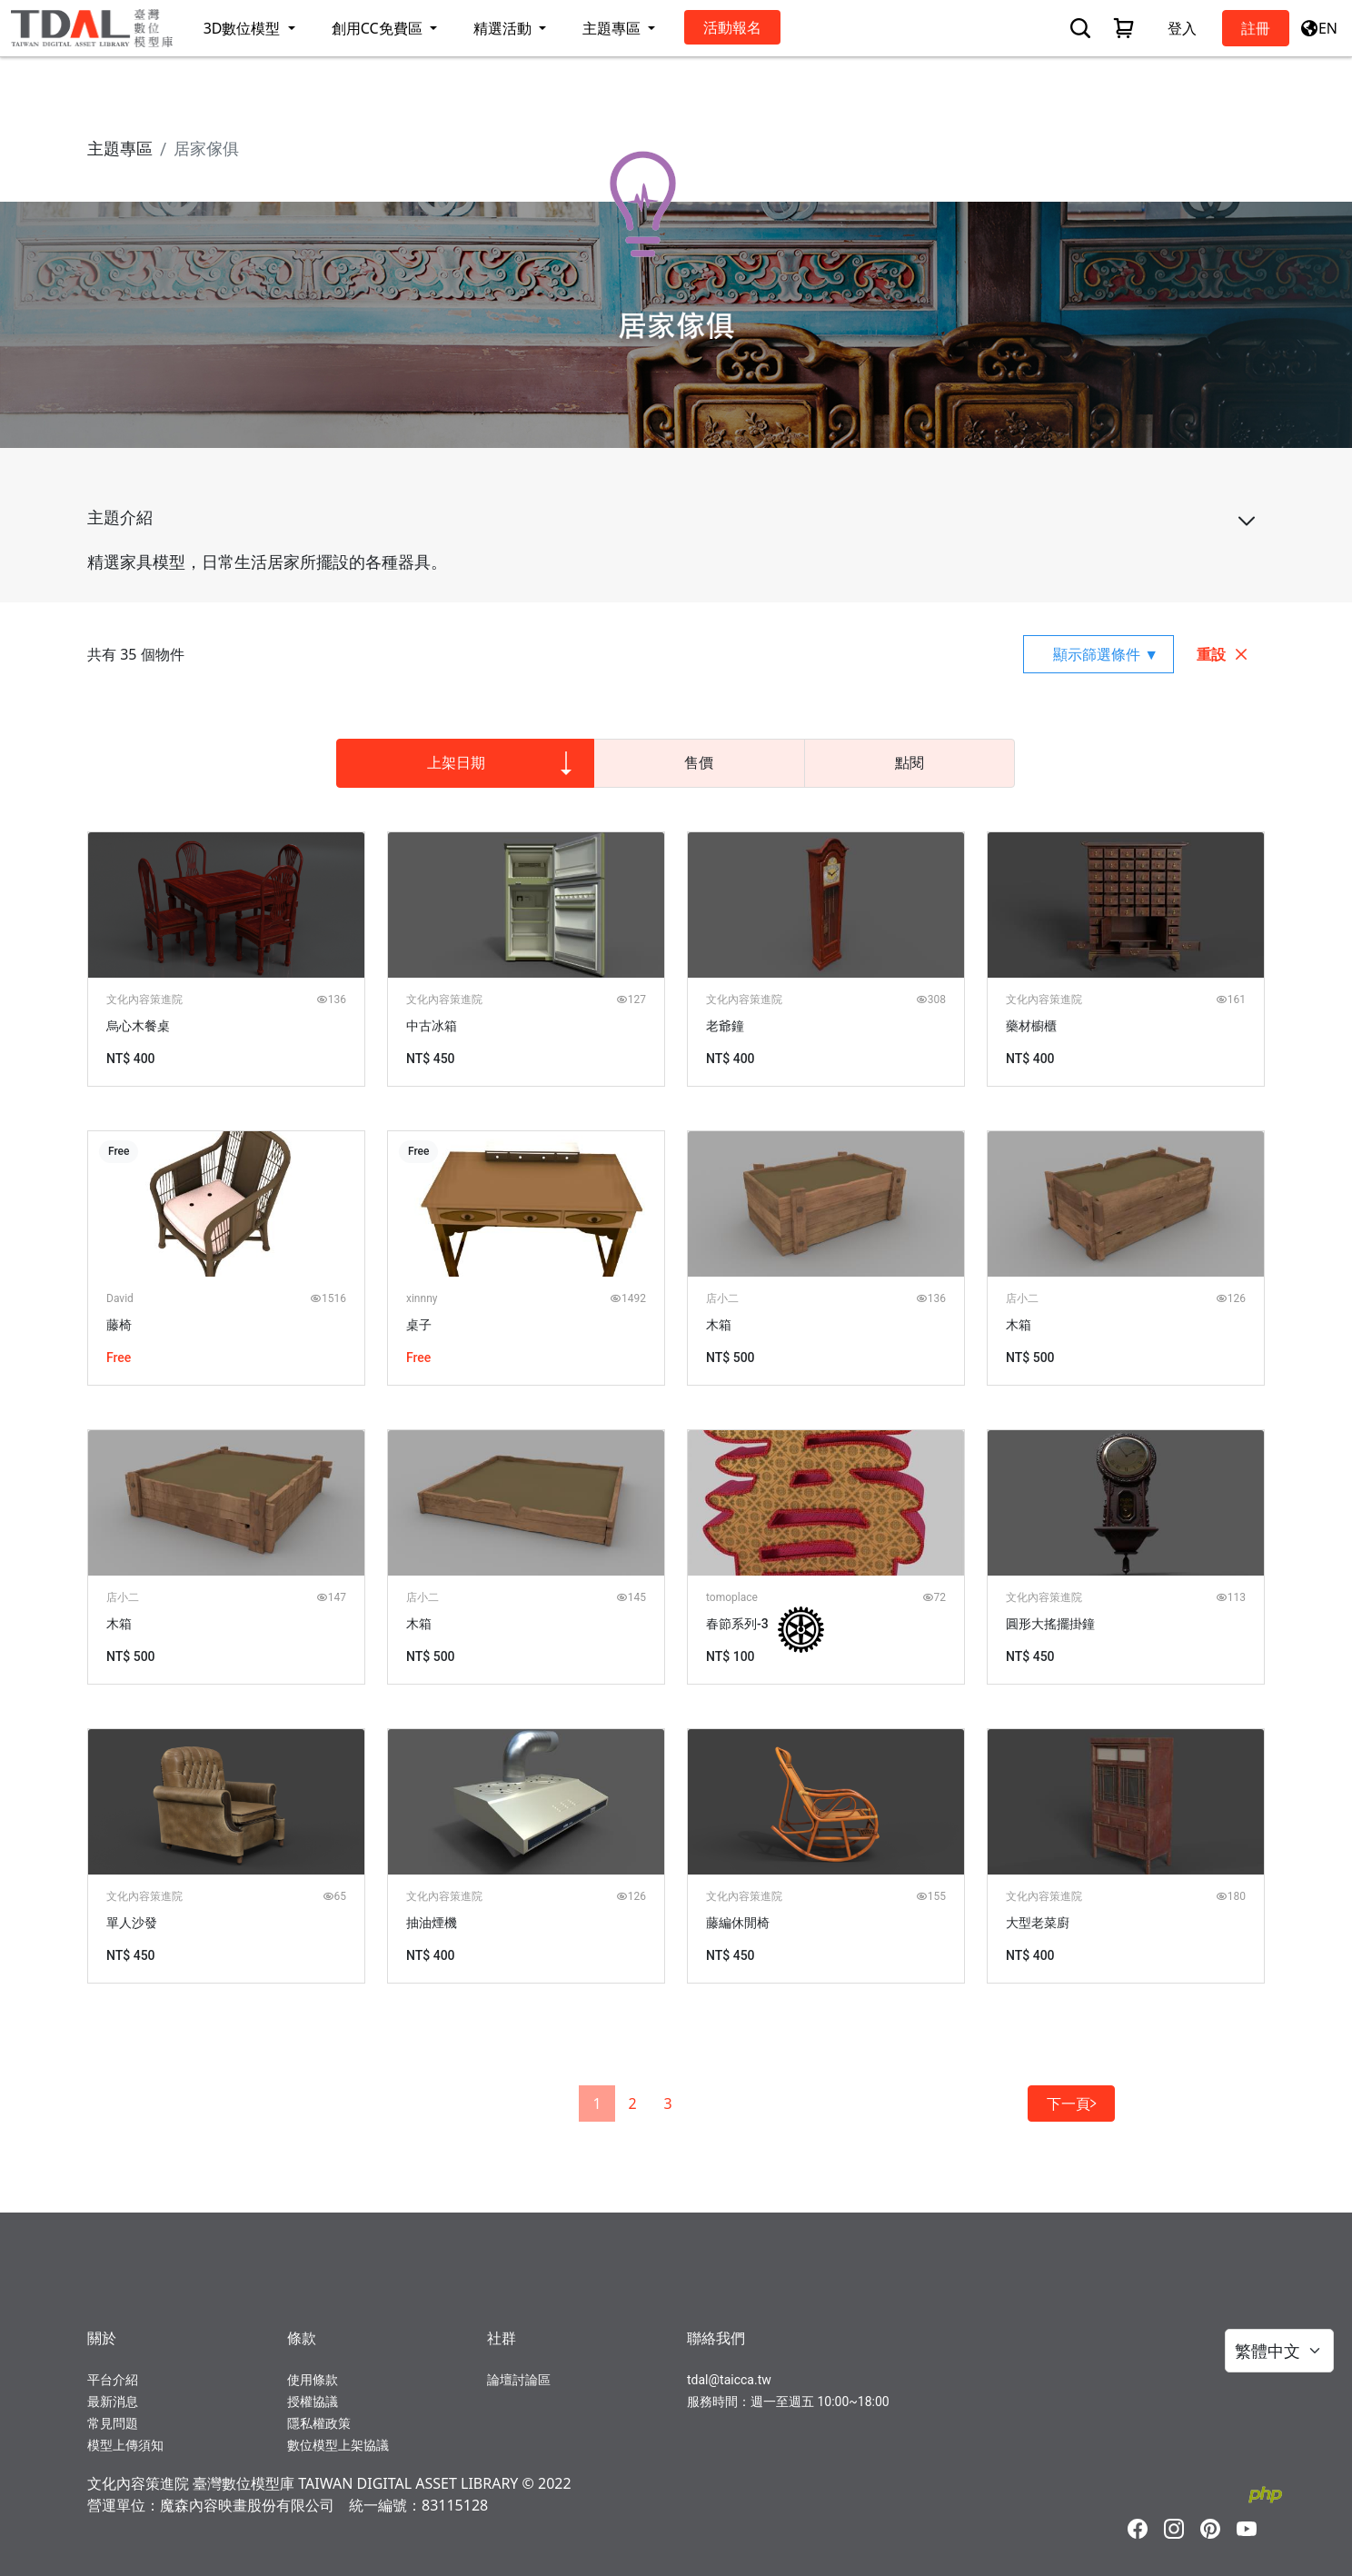 The height and width of the screenshot is (2576, 1352). I want to click on medapps healthcare technology logo, so click(642, 204).